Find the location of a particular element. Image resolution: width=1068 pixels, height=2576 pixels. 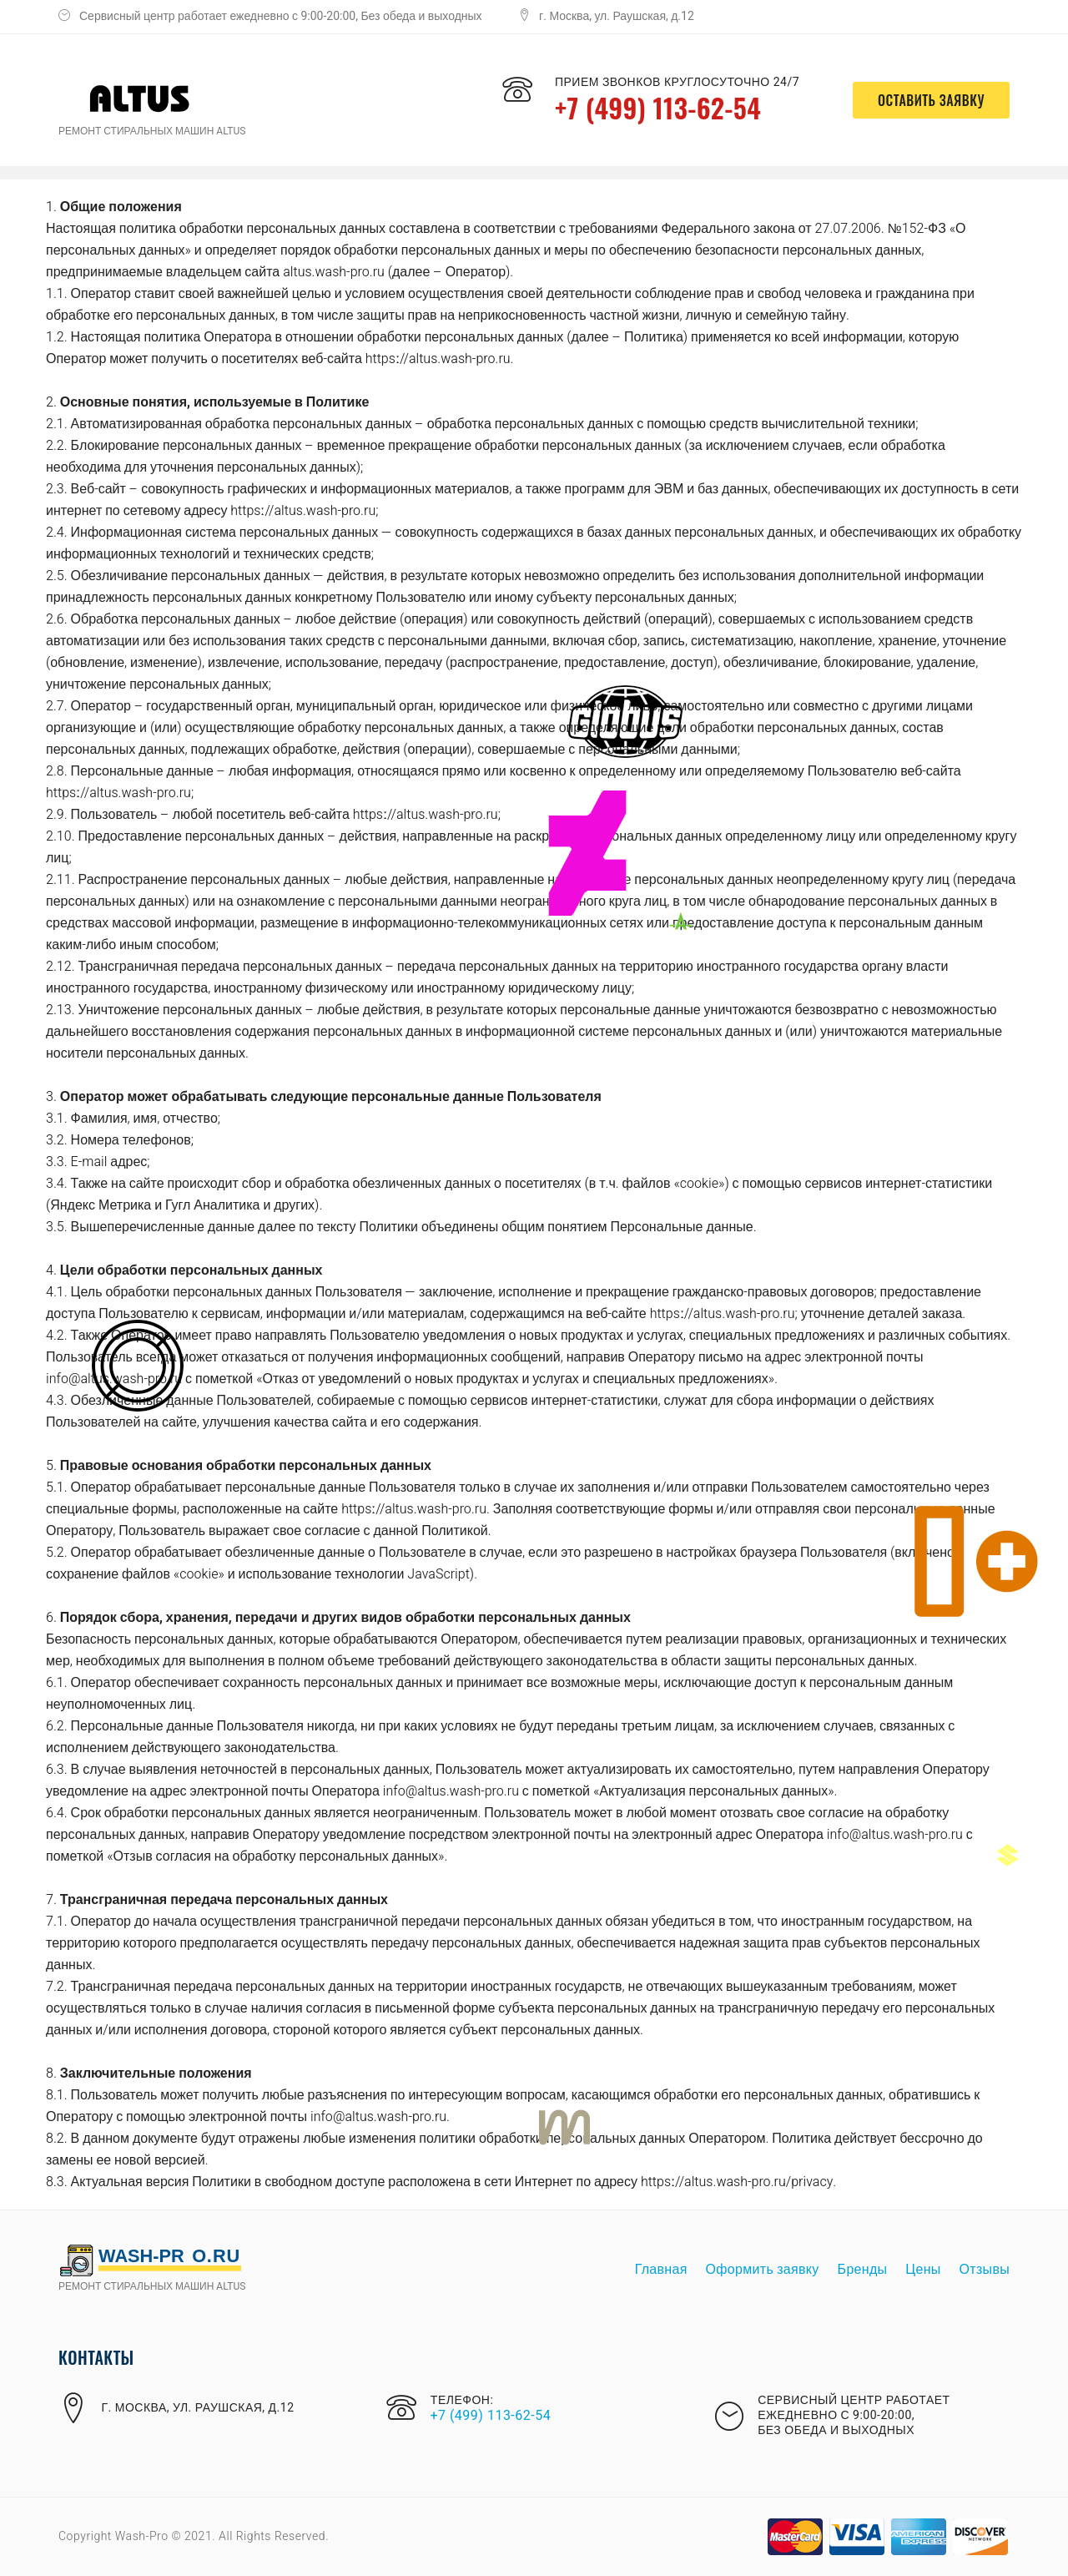

open DeviantArt app or website is located at coordinates (587, 853).